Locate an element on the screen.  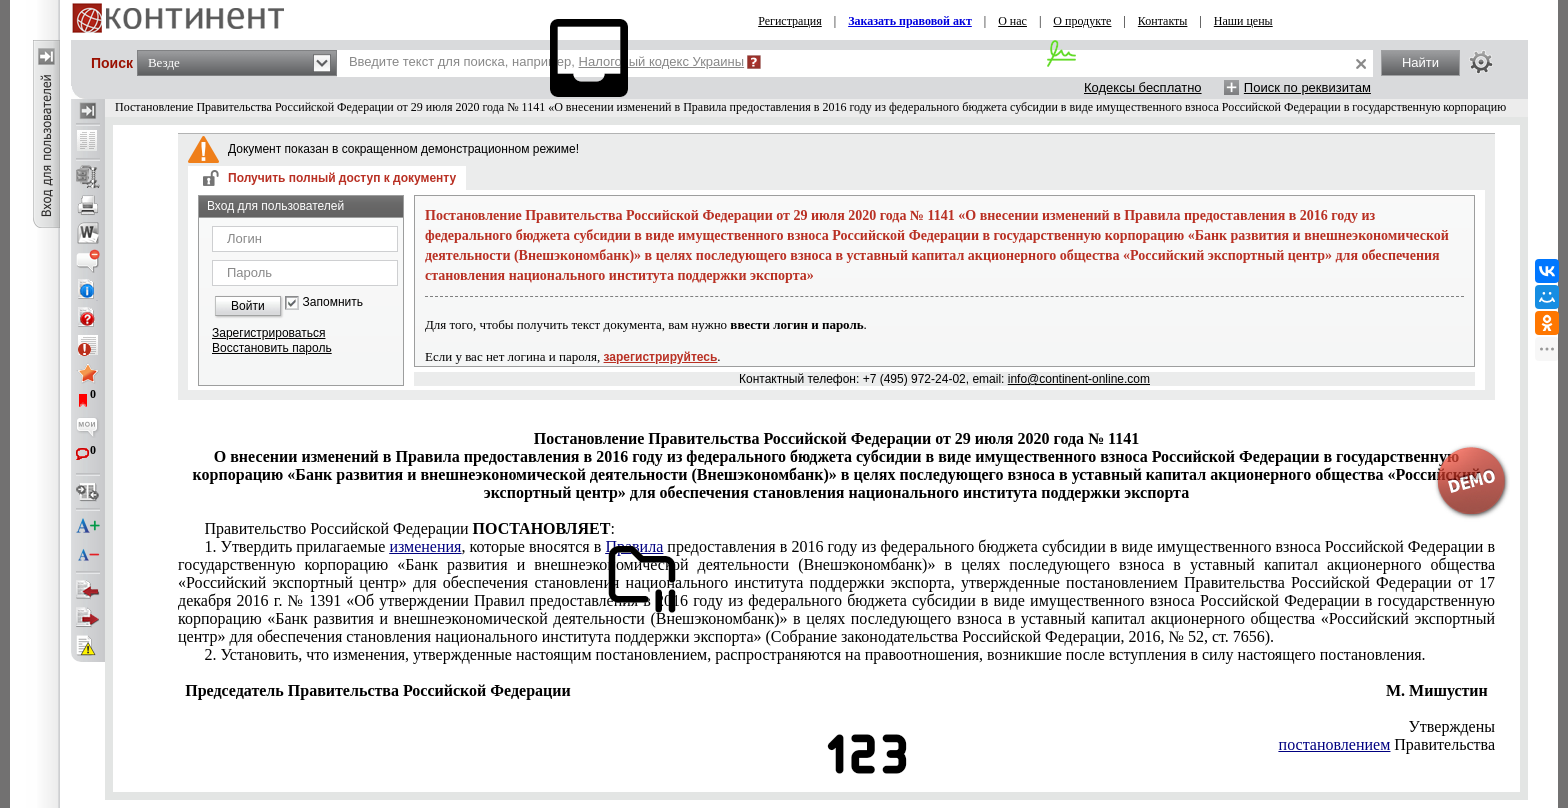
pause folder sync or backup is located at coordinates (642, 576).